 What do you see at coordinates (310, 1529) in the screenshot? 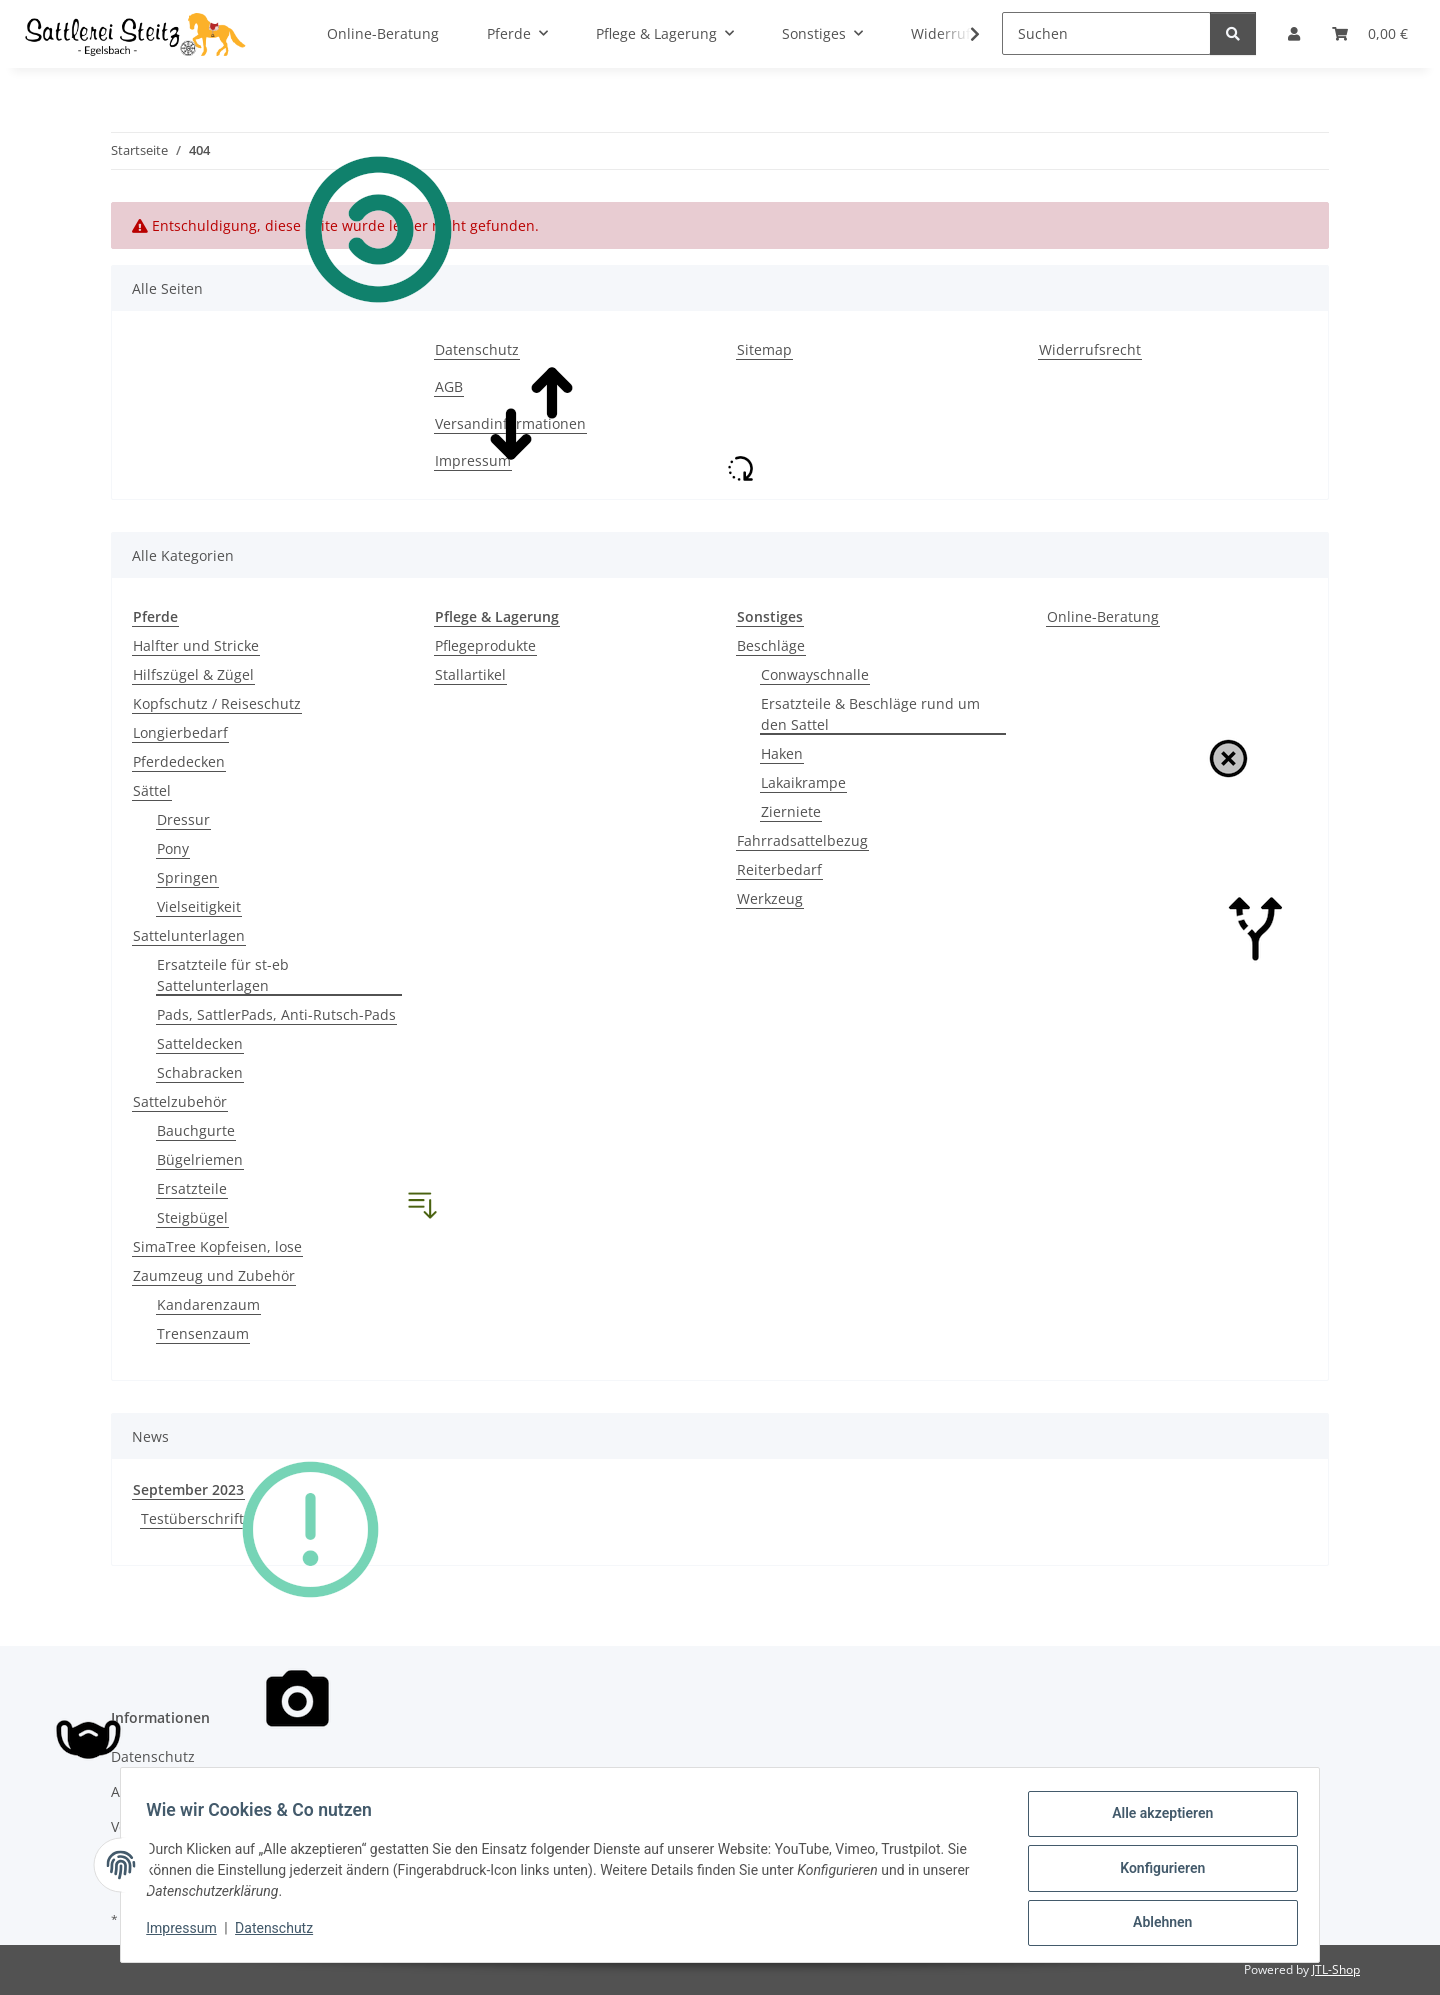
I see `indicates a warning or caution state` at bounding box center [310, 1529].